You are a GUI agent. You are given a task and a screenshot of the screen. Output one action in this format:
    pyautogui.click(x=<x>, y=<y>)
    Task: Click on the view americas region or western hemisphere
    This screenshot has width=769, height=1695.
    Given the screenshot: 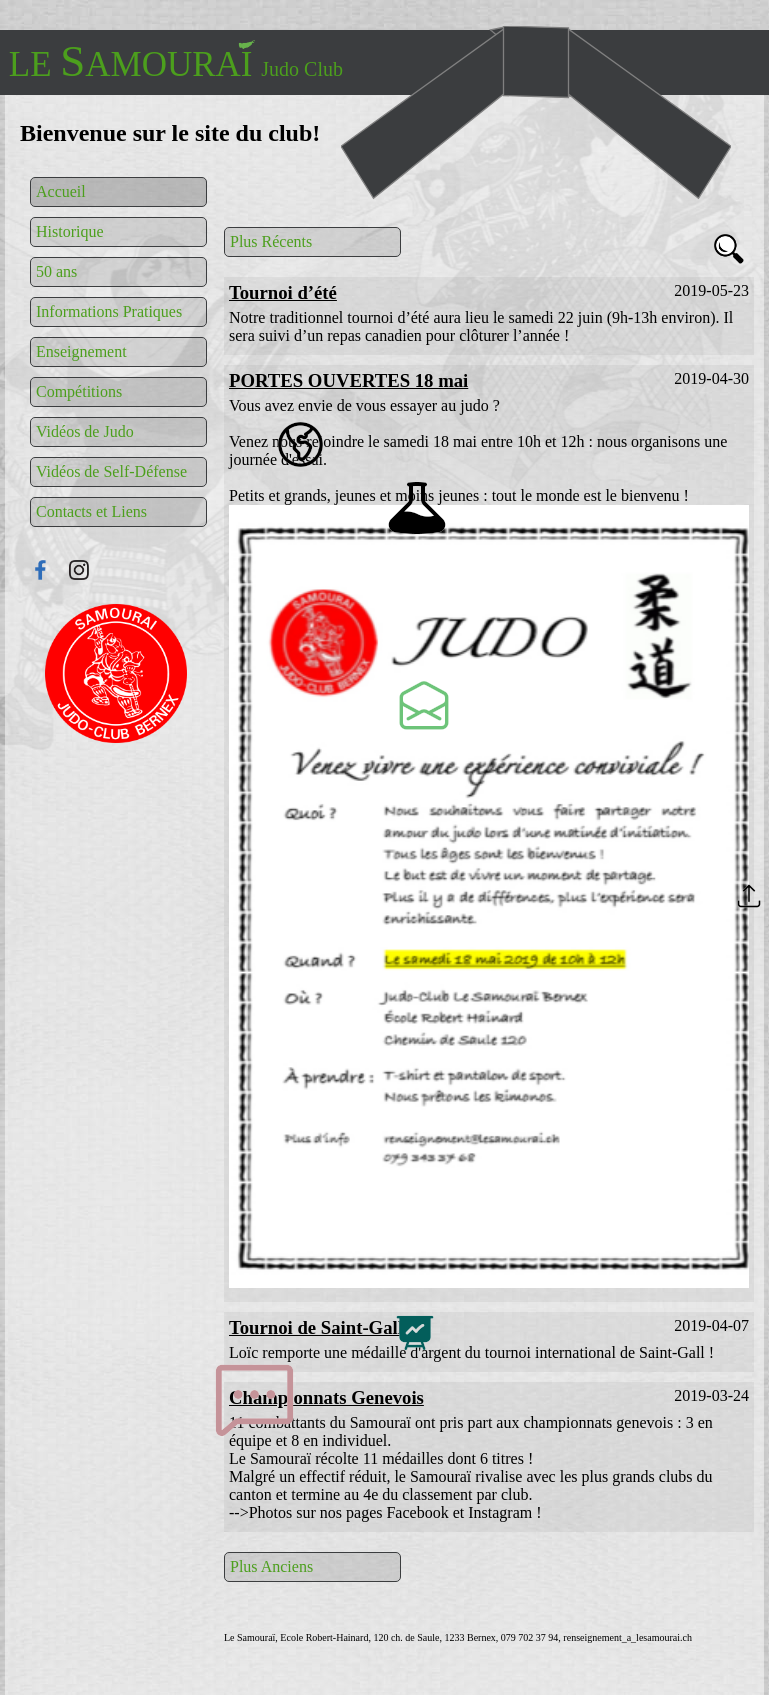 What is the action you would take?
    pyautogui.click(x=300, y=444)
    